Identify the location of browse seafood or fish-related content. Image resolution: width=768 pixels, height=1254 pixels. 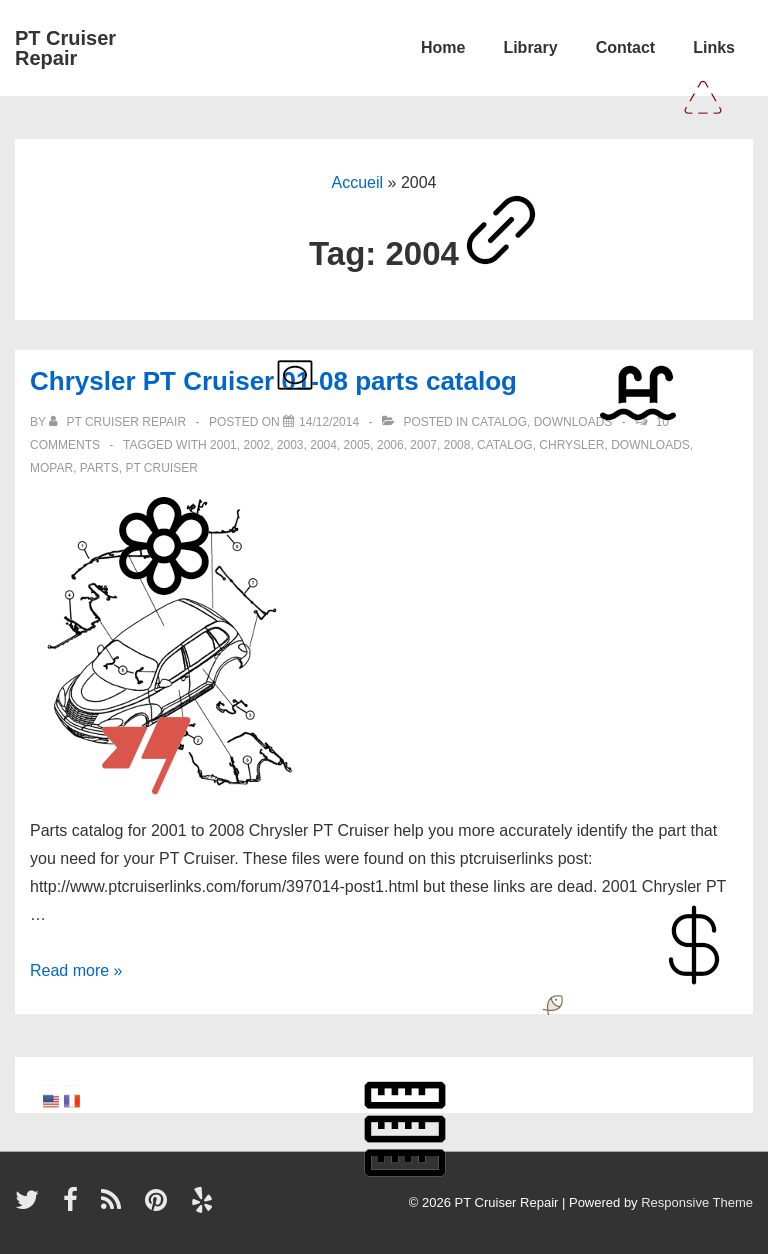
(553, 1004).